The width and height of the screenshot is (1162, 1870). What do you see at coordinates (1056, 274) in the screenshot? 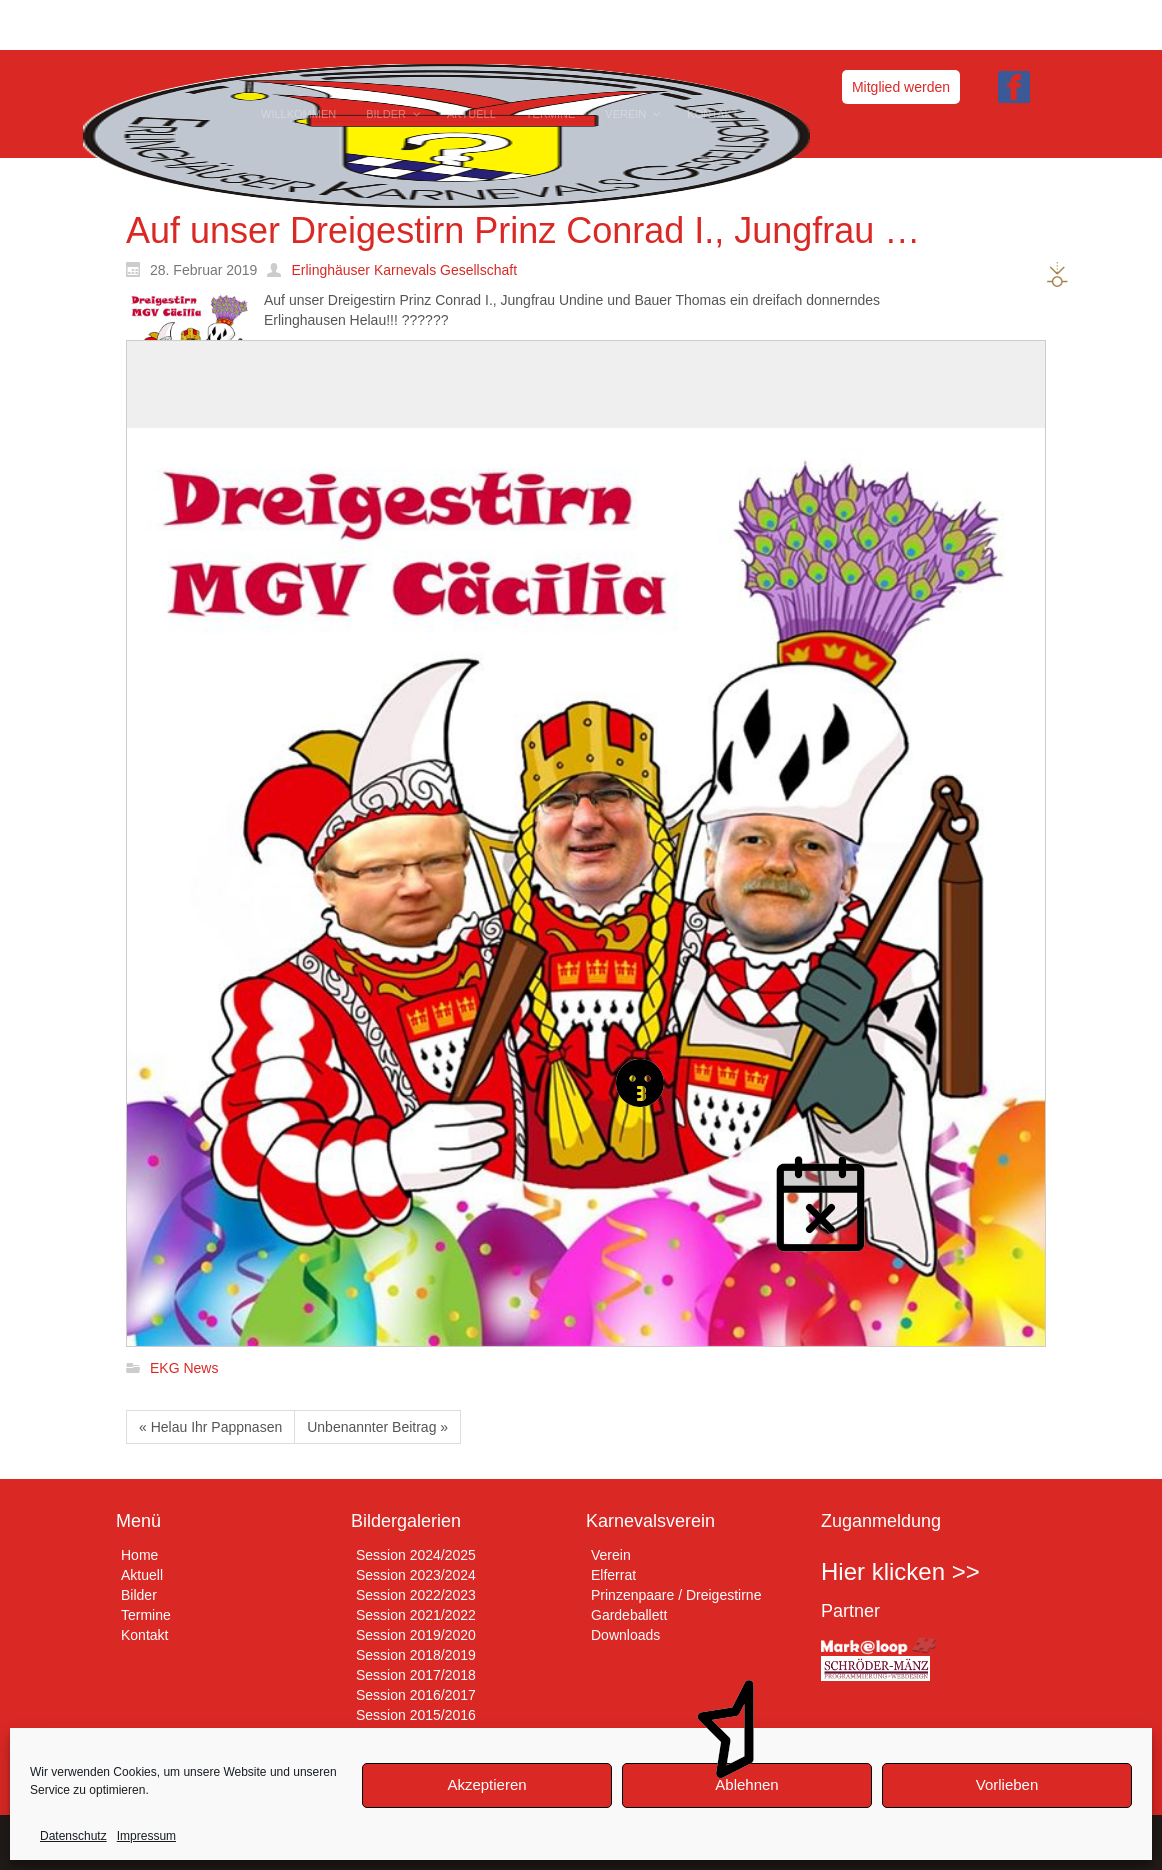
I see `fetch changes from remote repository` at bounding box center [1056, 274].